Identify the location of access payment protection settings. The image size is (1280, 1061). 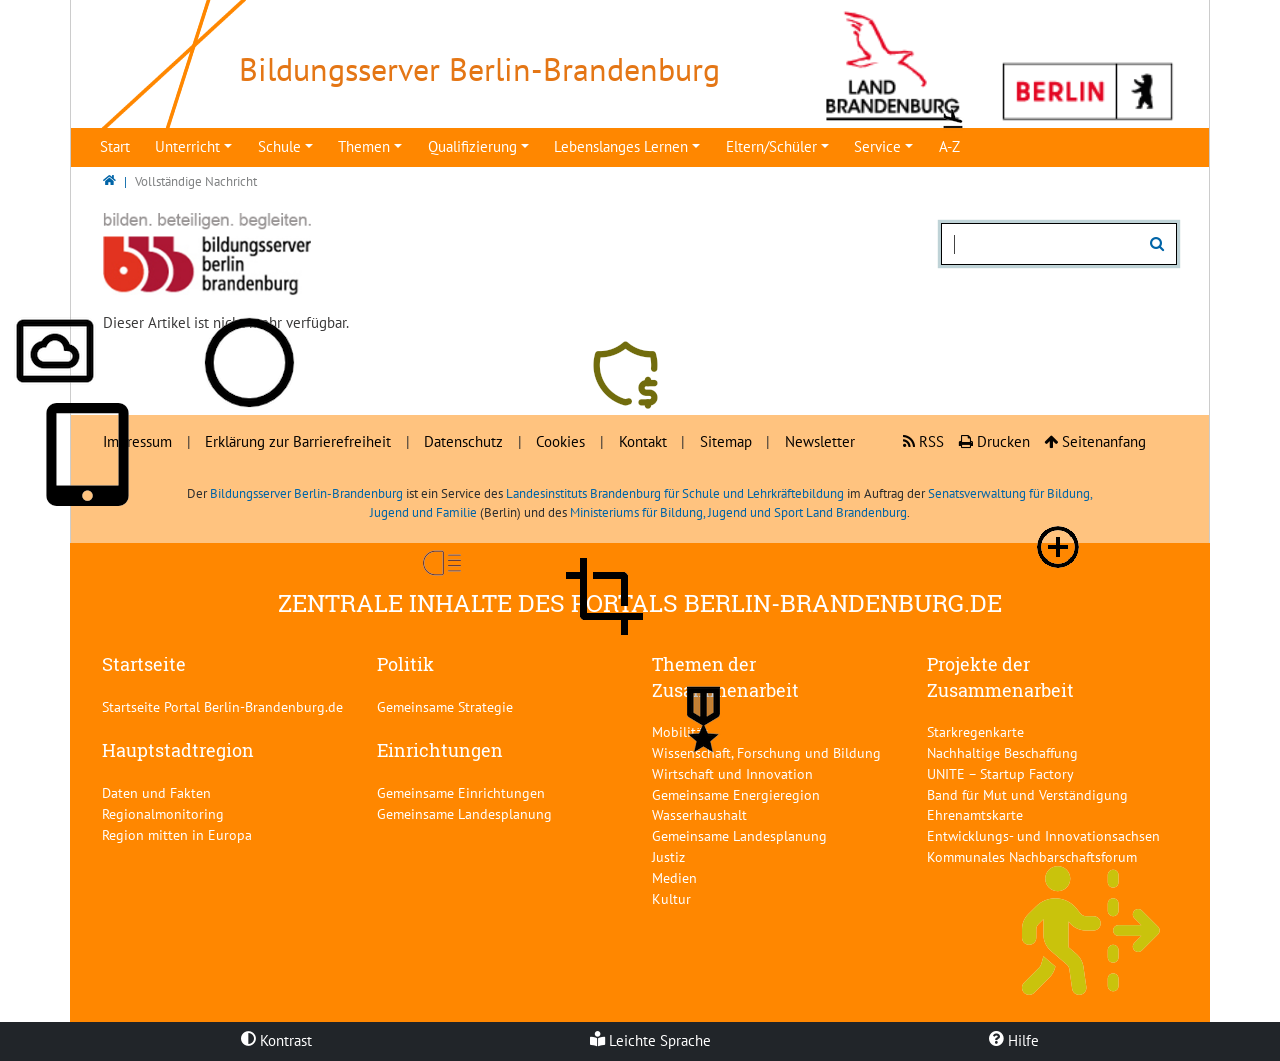
(625, 373).